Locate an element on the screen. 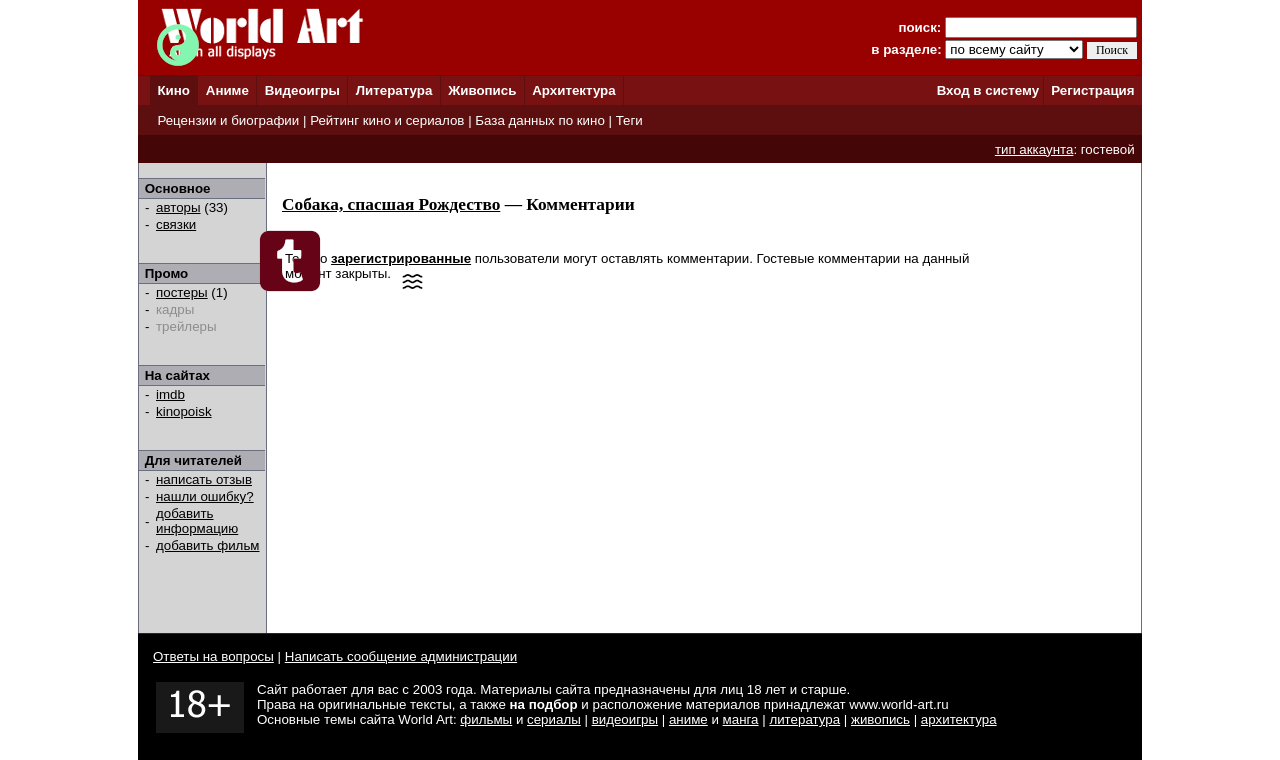 This screenshot has height=760, width=1280. toggle between light and dark mode is located at coordinates (178, 45).